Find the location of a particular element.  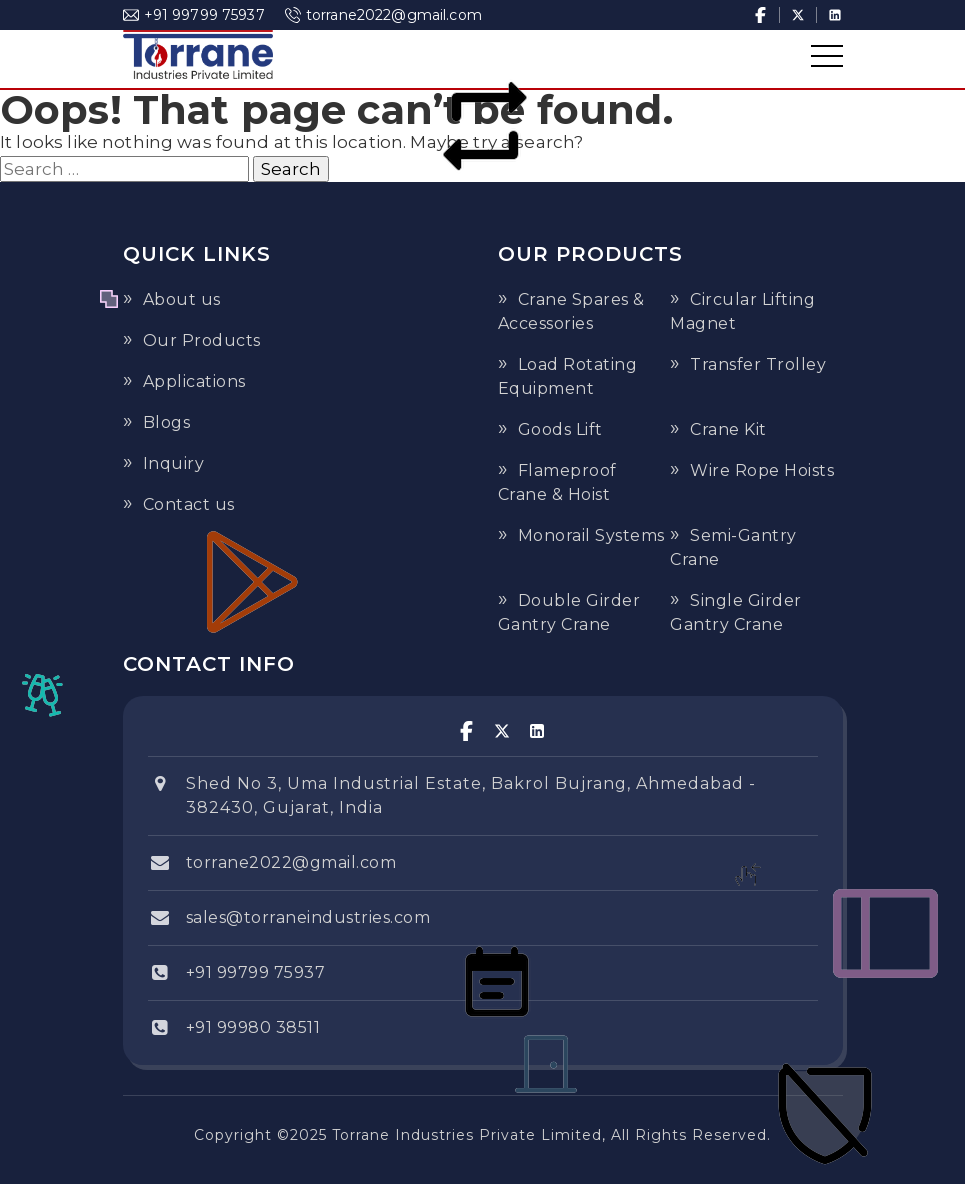

merge or combine selected objects is located at coordinates (109, 299).